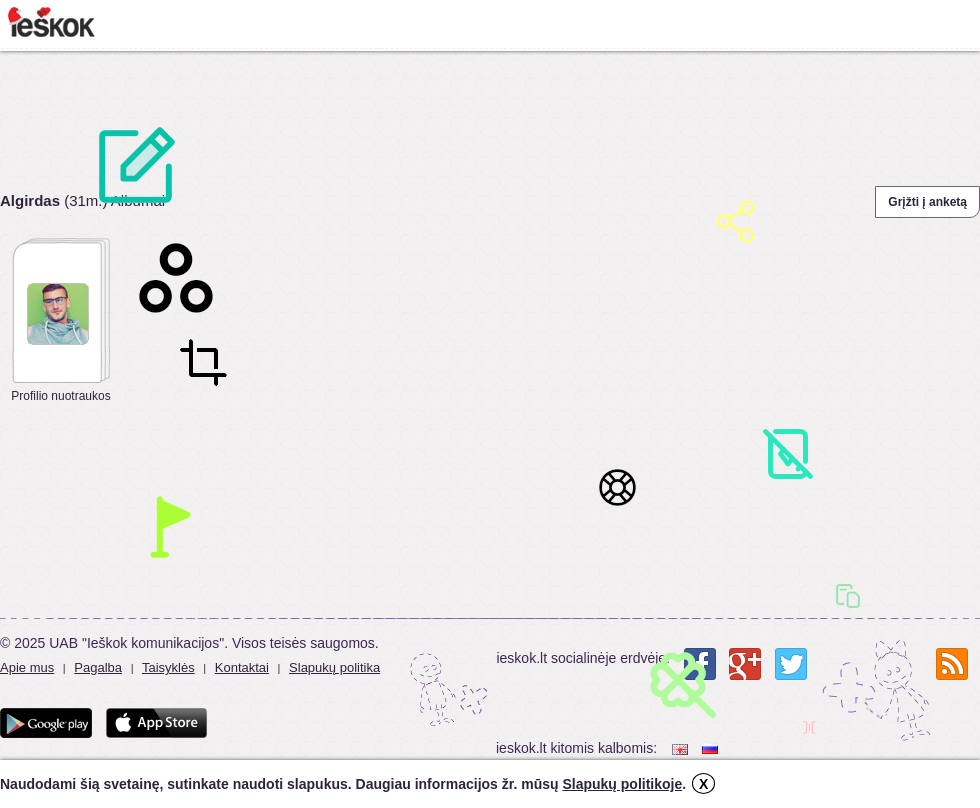 This screenshot has width=980, height=808. What do you see at coordinates (617, 487) in the screenshot?
I see `access help or support` at bounding box center [617, 487].